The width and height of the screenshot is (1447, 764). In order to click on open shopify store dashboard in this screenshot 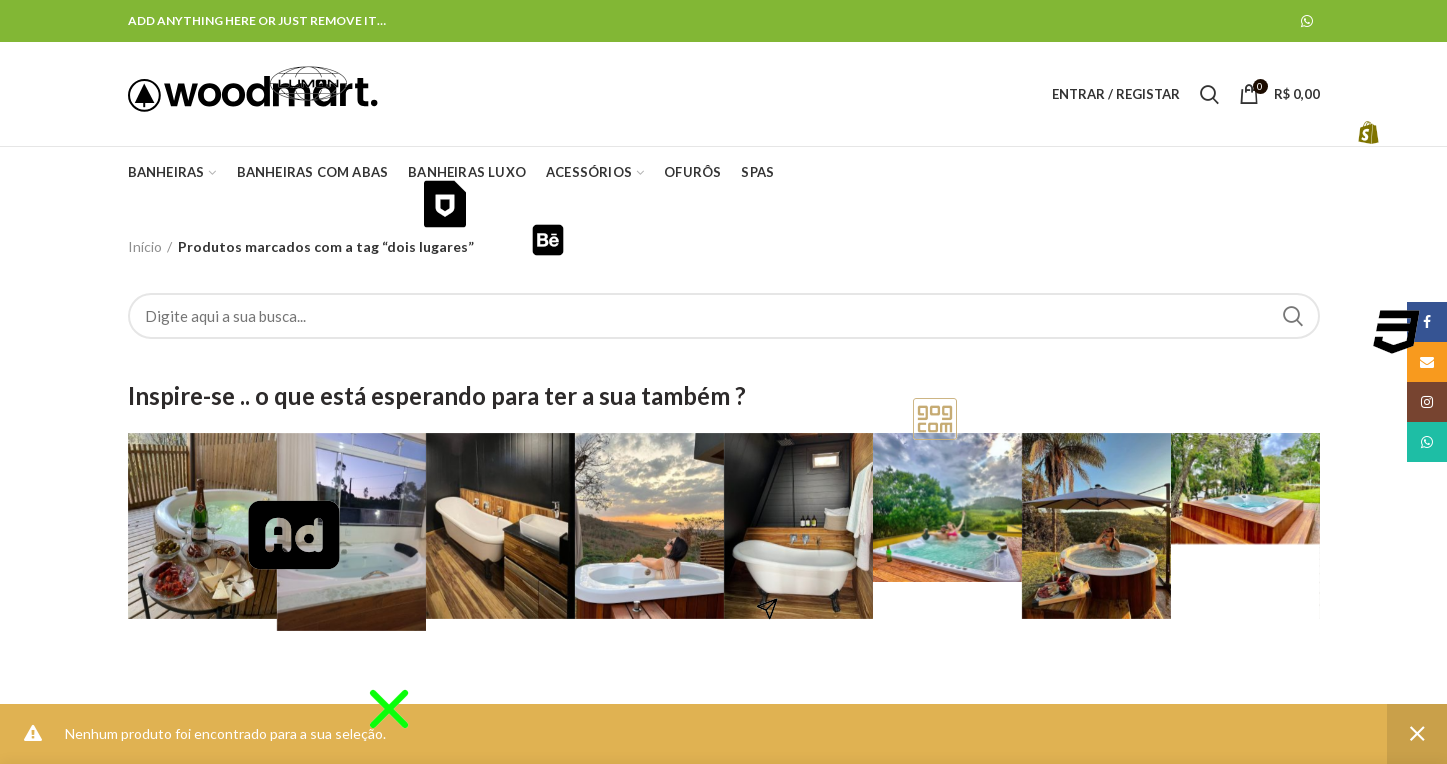, I will do `click(1368, 132)`.